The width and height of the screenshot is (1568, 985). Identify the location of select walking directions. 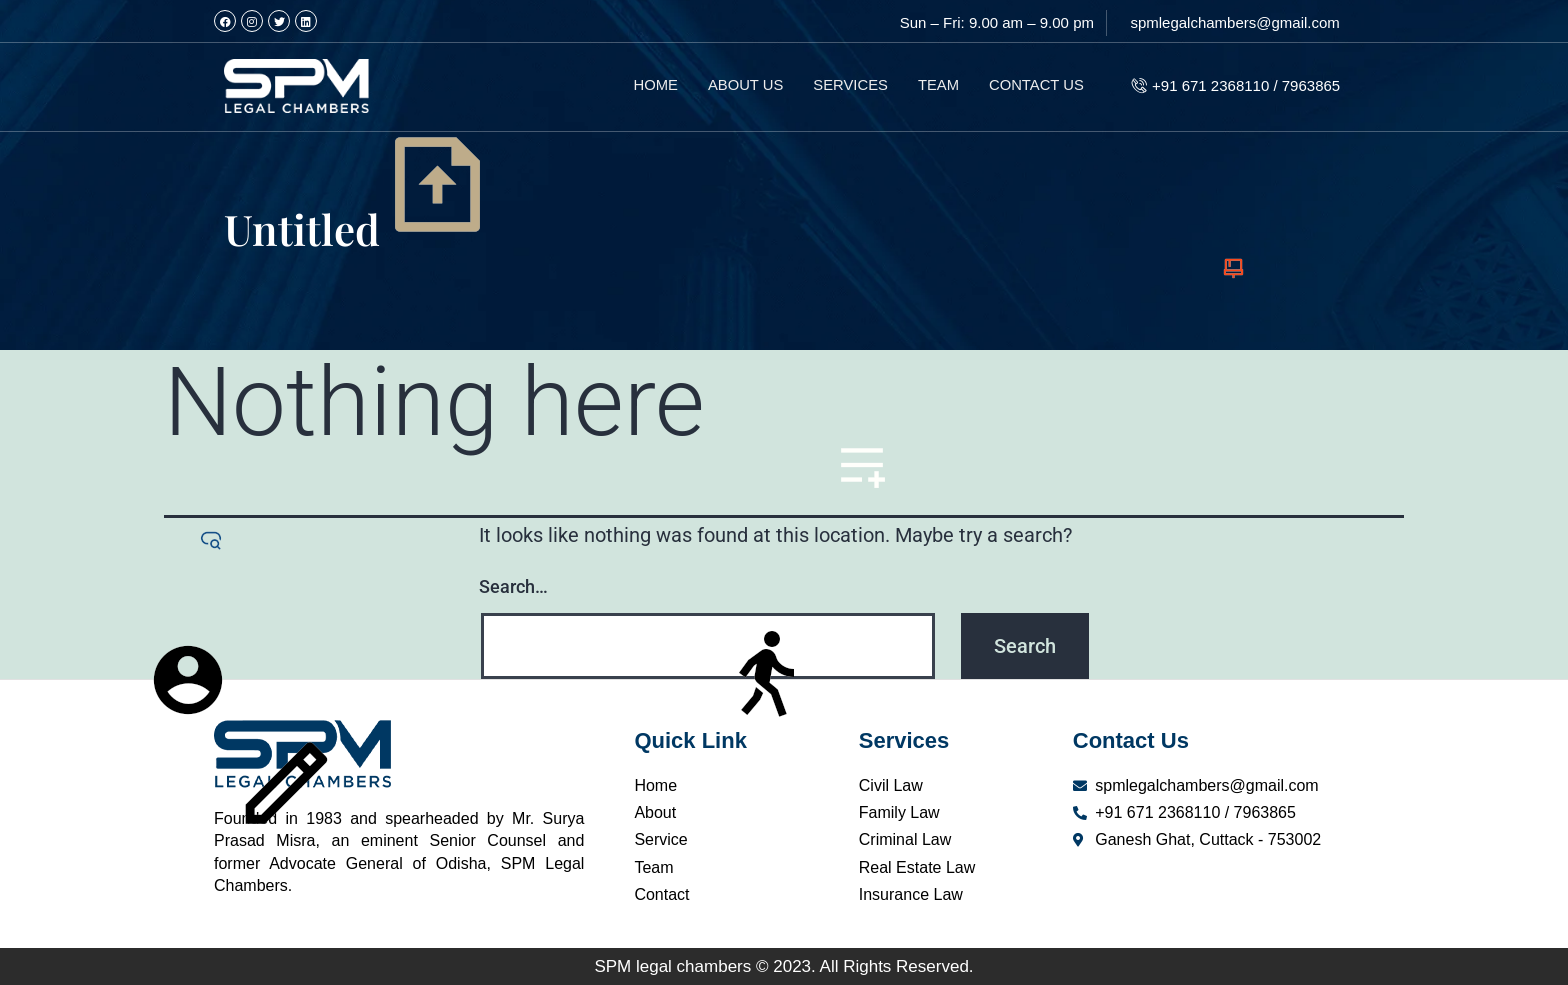
(766, 673).